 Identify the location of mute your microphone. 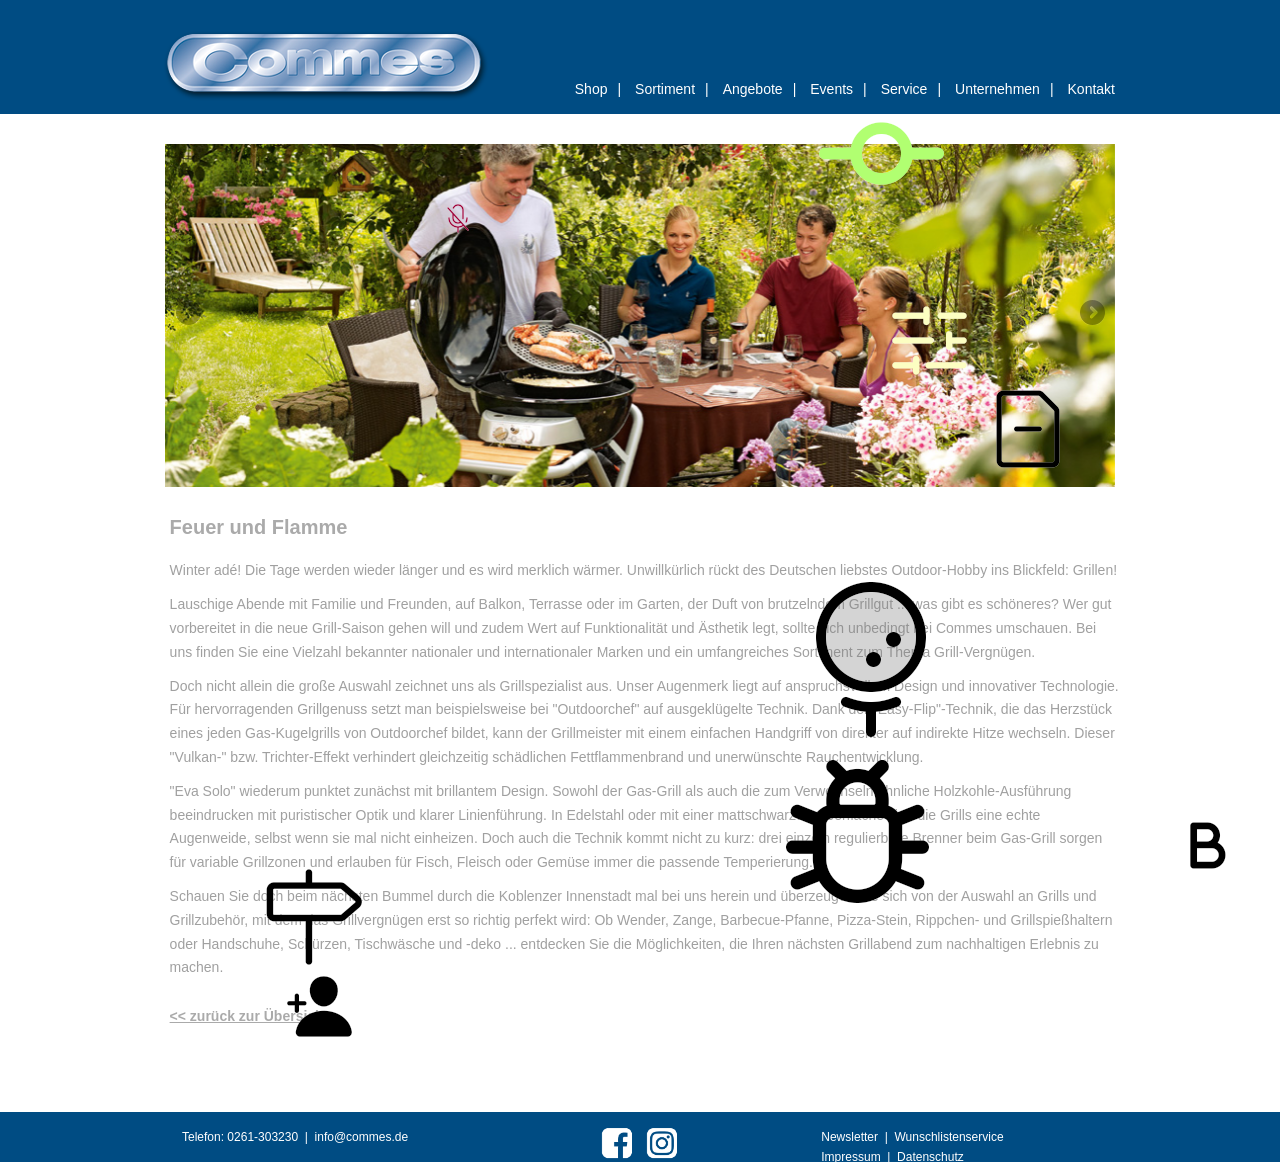
(458, 218).